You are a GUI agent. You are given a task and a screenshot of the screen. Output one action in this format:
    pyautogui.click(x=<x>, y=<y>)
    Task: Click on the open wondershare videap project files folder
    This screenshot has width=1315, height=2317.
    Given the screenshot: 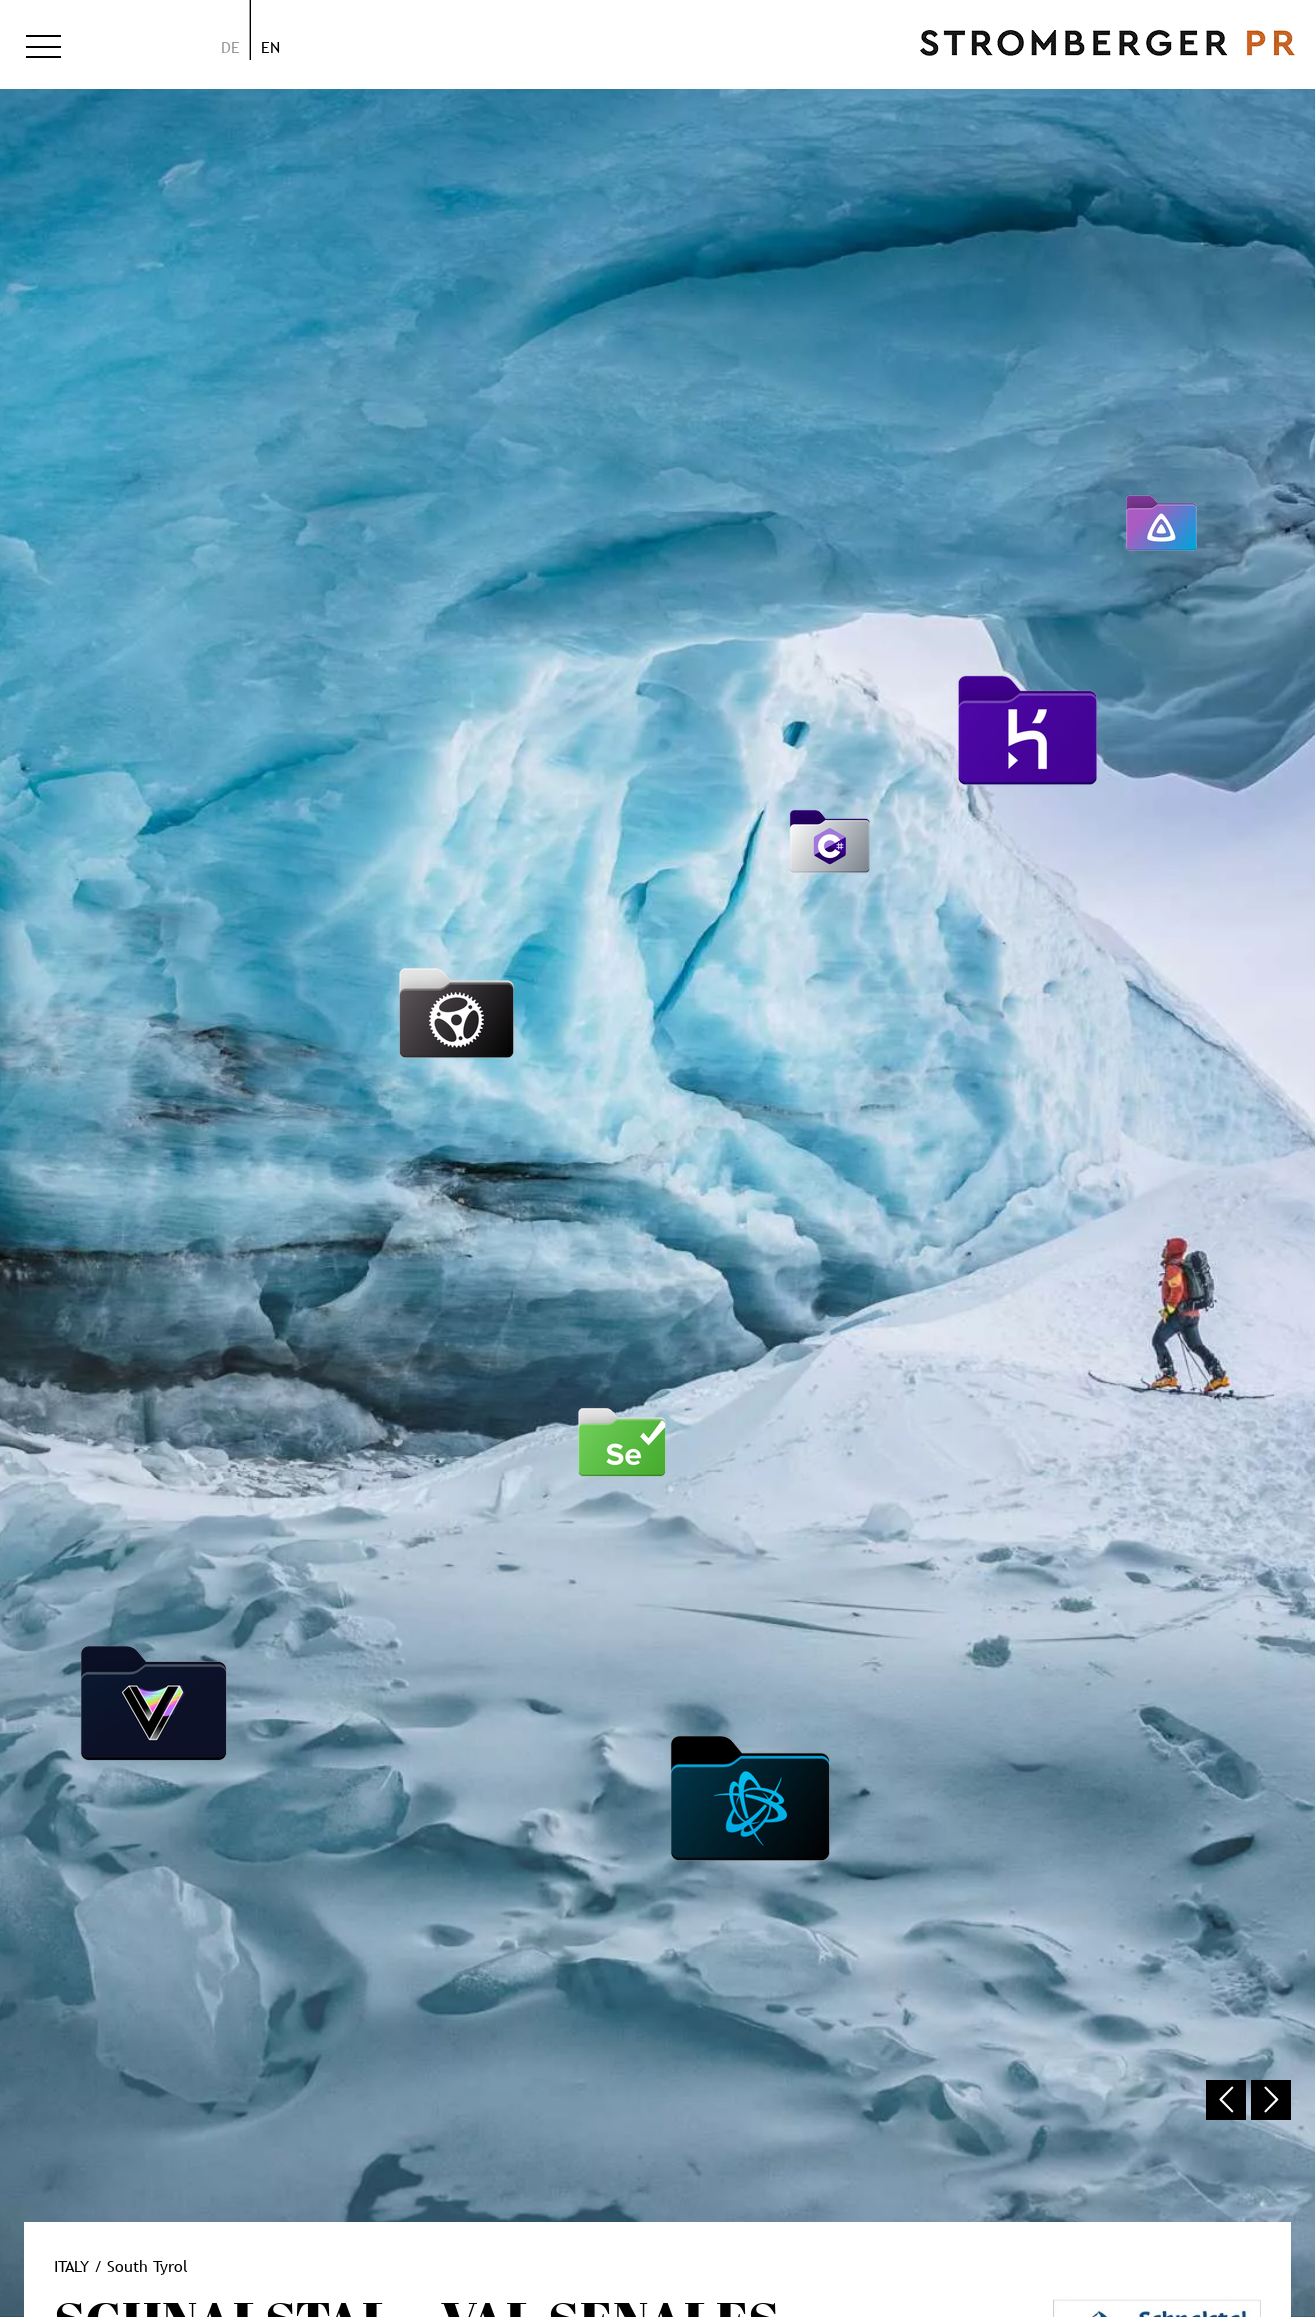 What is the action you would take?
    pyautogui.click(x=153, y=1707)
    